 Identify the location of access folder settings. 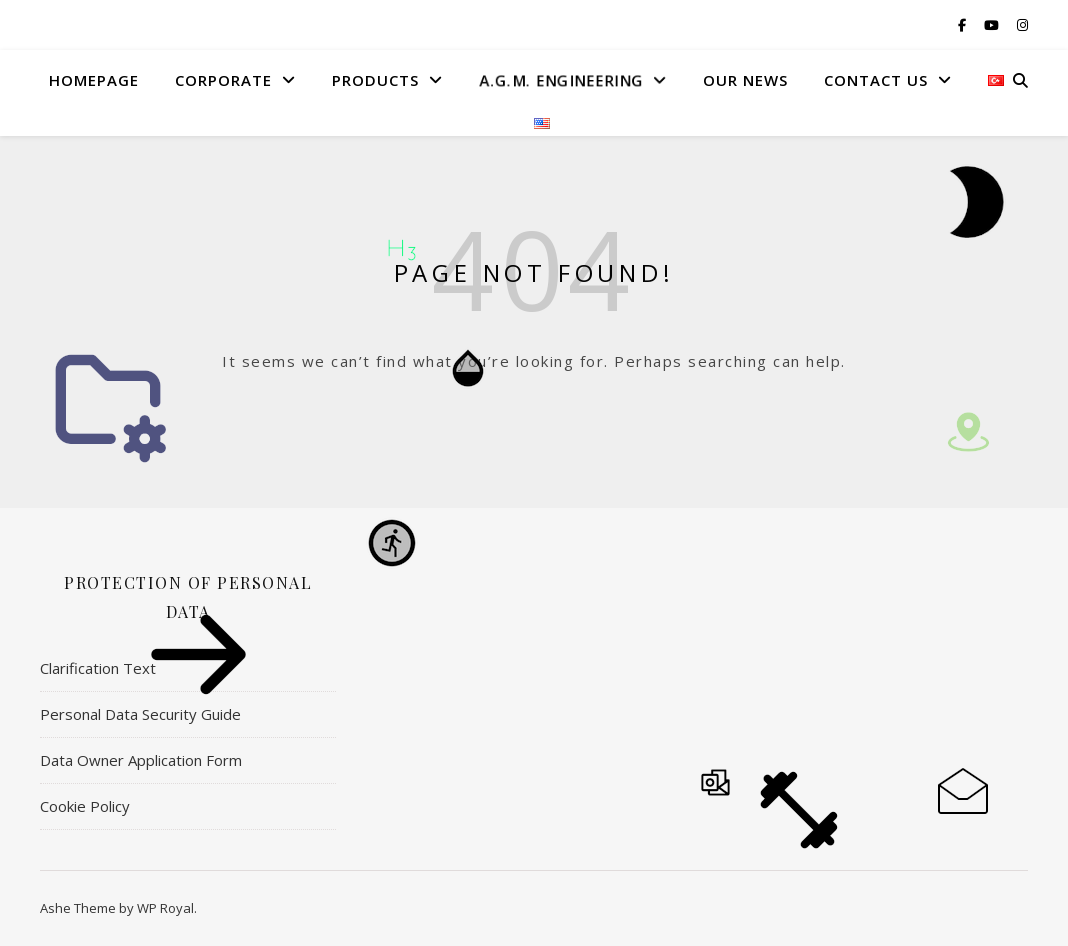
(108, 402).